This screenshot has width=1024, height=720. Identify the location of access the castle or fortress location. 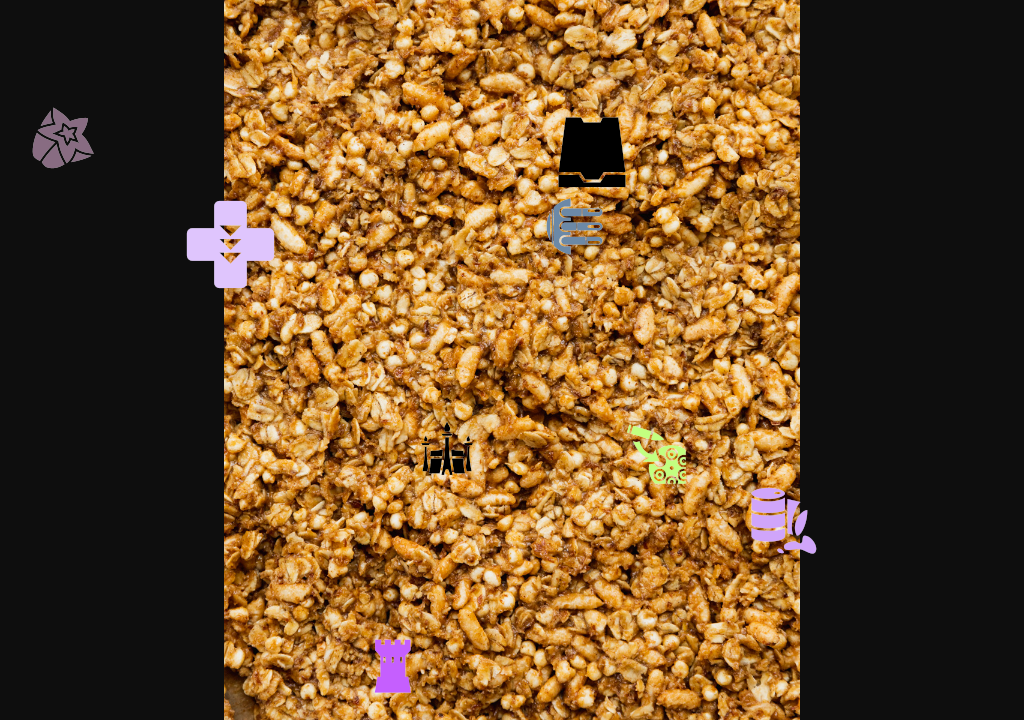
(447, 448).